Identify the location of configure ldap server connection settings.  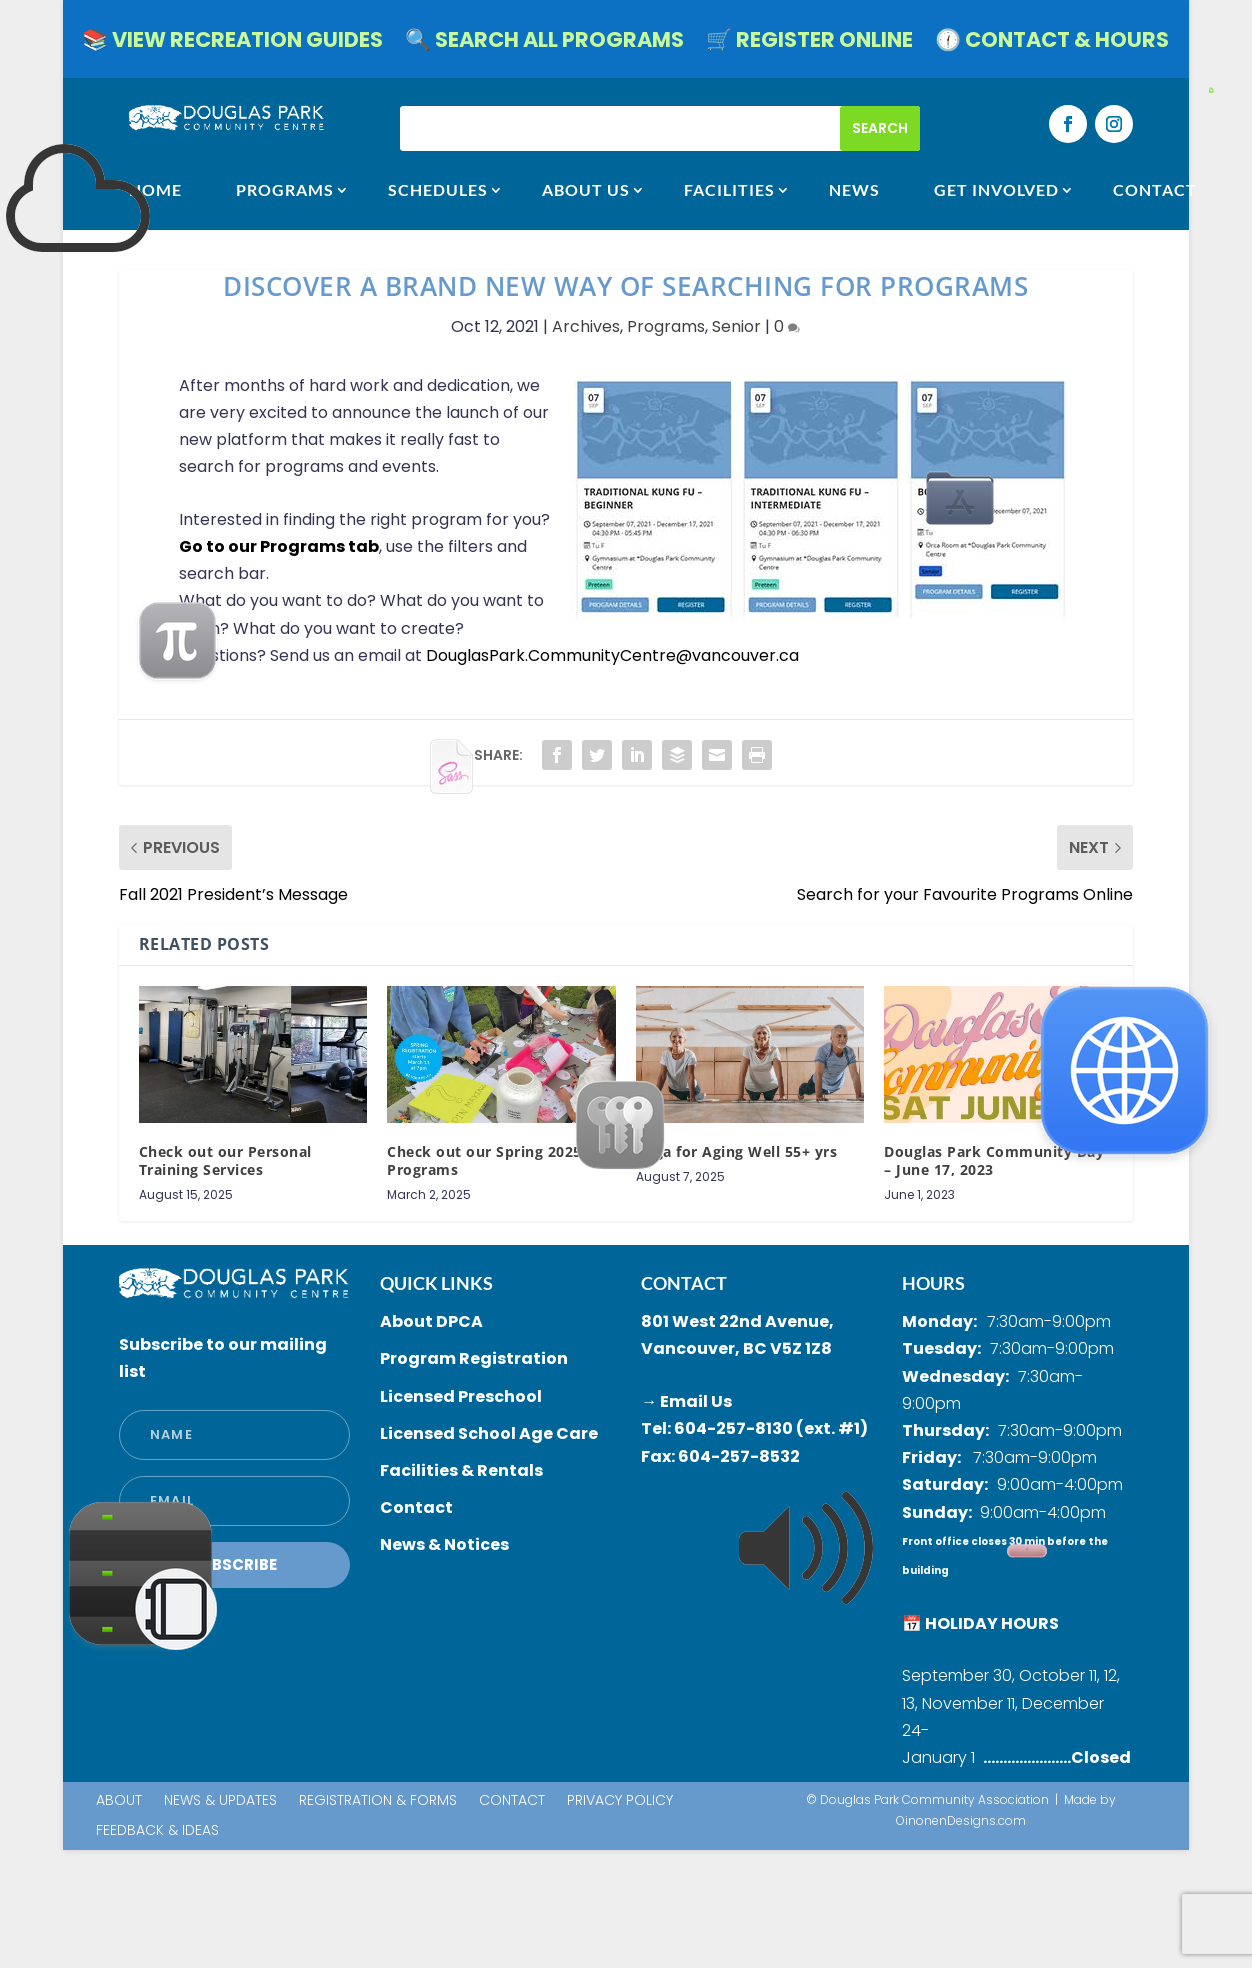
(140, 1573).